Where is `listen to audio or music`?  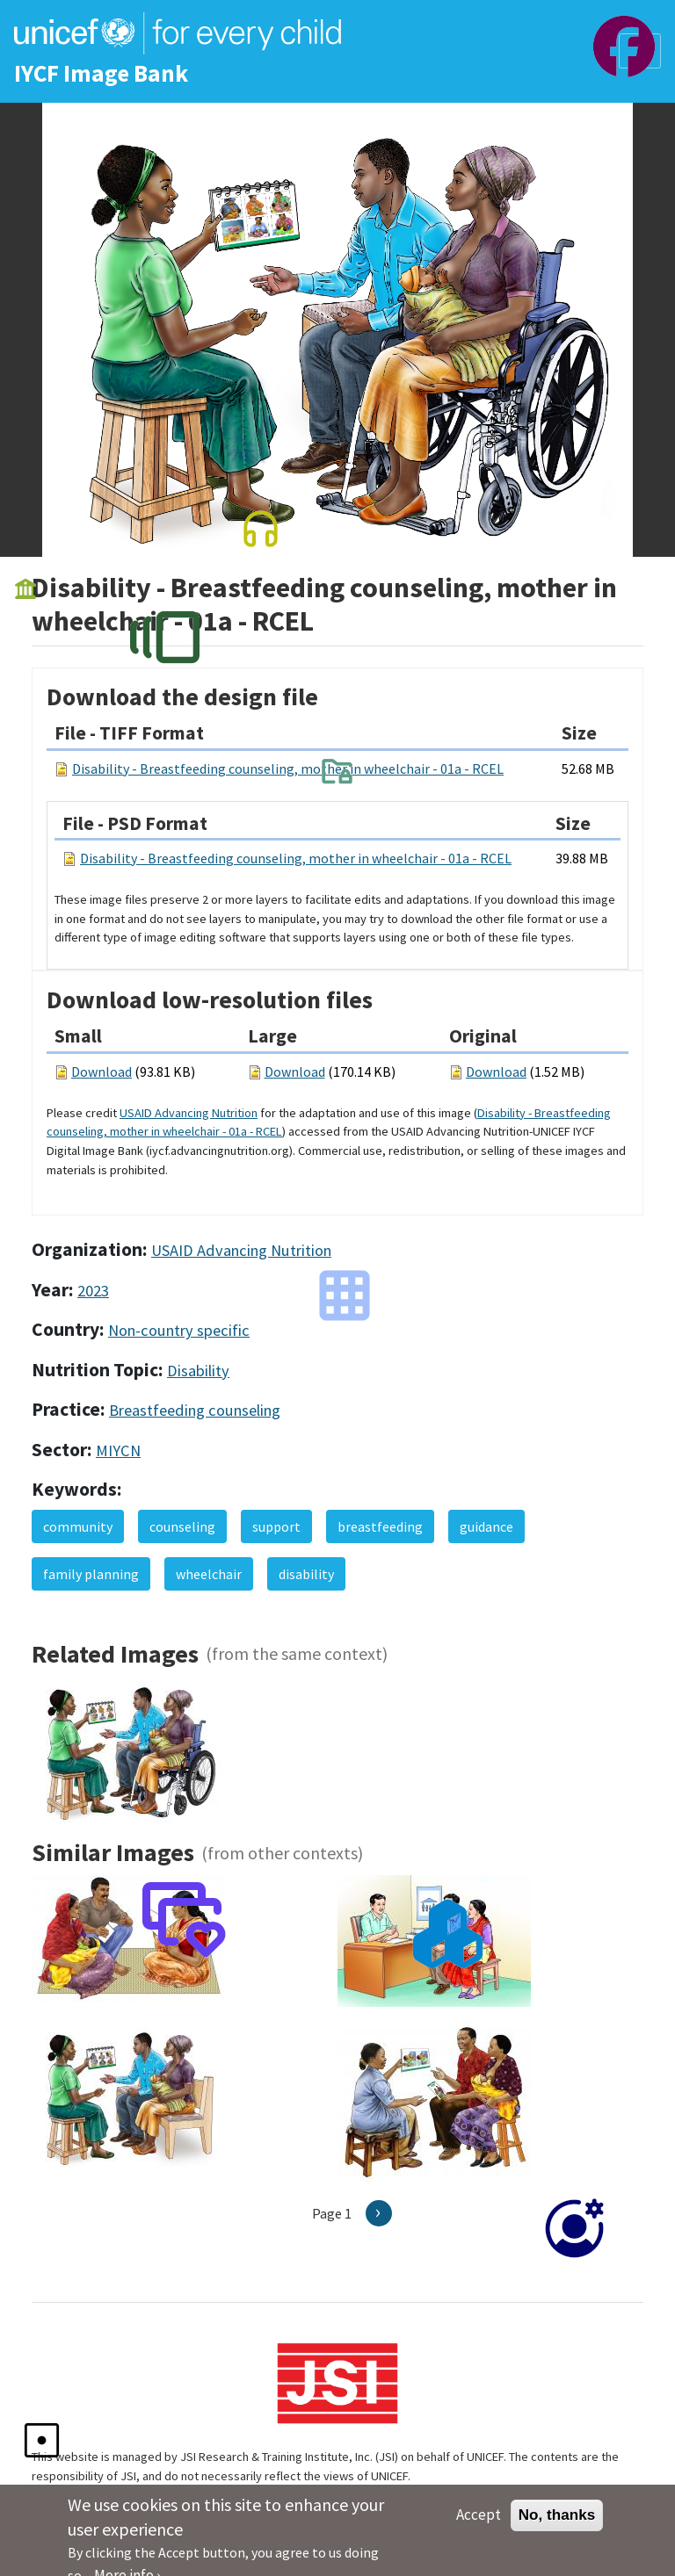 listen to audio or music is located at coordinates (260, 530).